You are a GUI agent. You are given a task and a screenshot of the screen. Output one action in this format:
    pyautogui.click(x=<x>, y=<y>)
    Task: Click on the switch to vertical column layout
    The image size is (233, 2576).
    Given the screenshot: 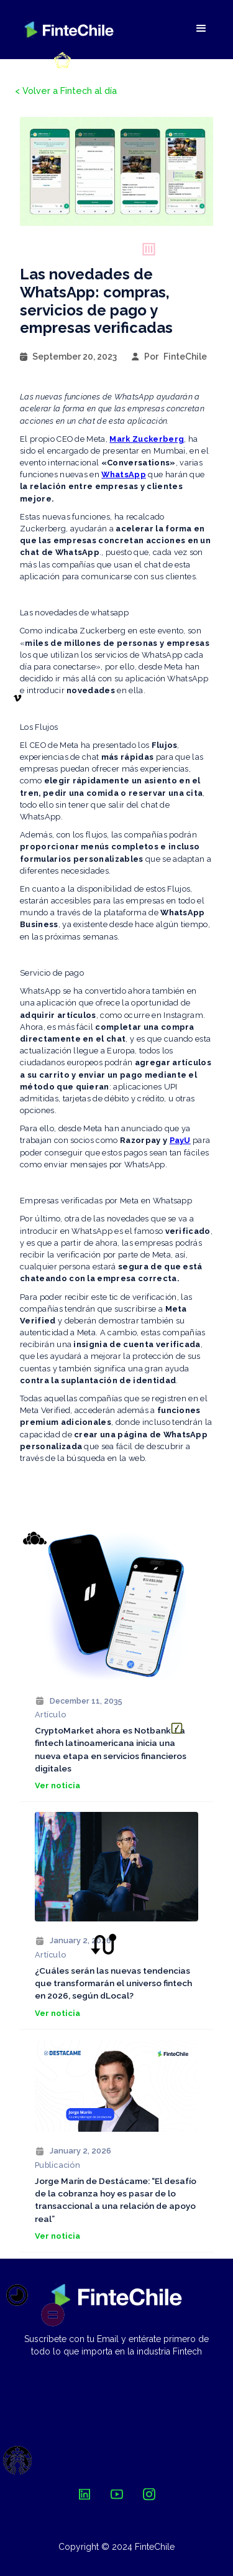 What is the action you would take?
    pyautogui.click(x=148, y=249)
    